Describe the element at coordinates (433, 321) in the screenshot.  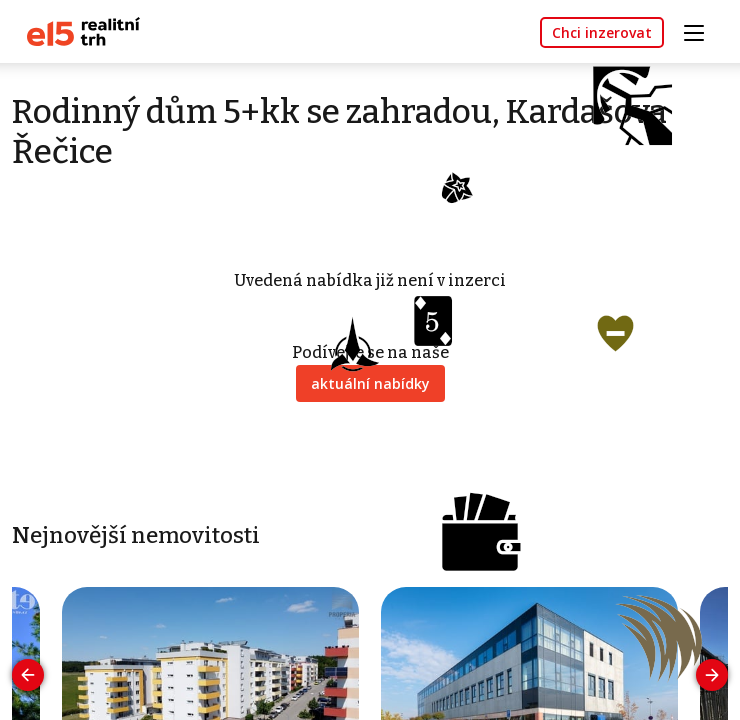
I see `five of diamonds playing card` at that location.